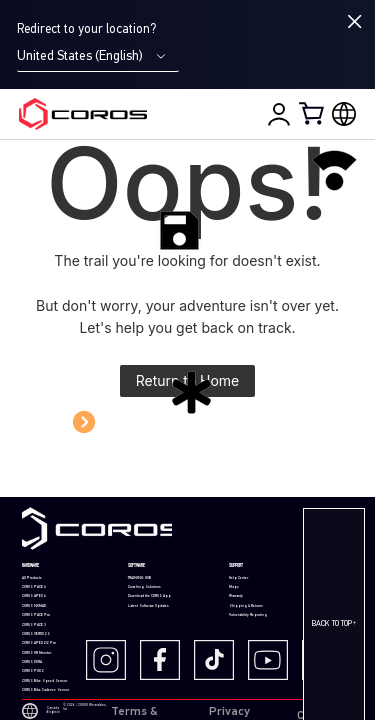 This screenshot has height=720, width=375. I want to click on calibrate compass or direction sensor, so click(334, 170).